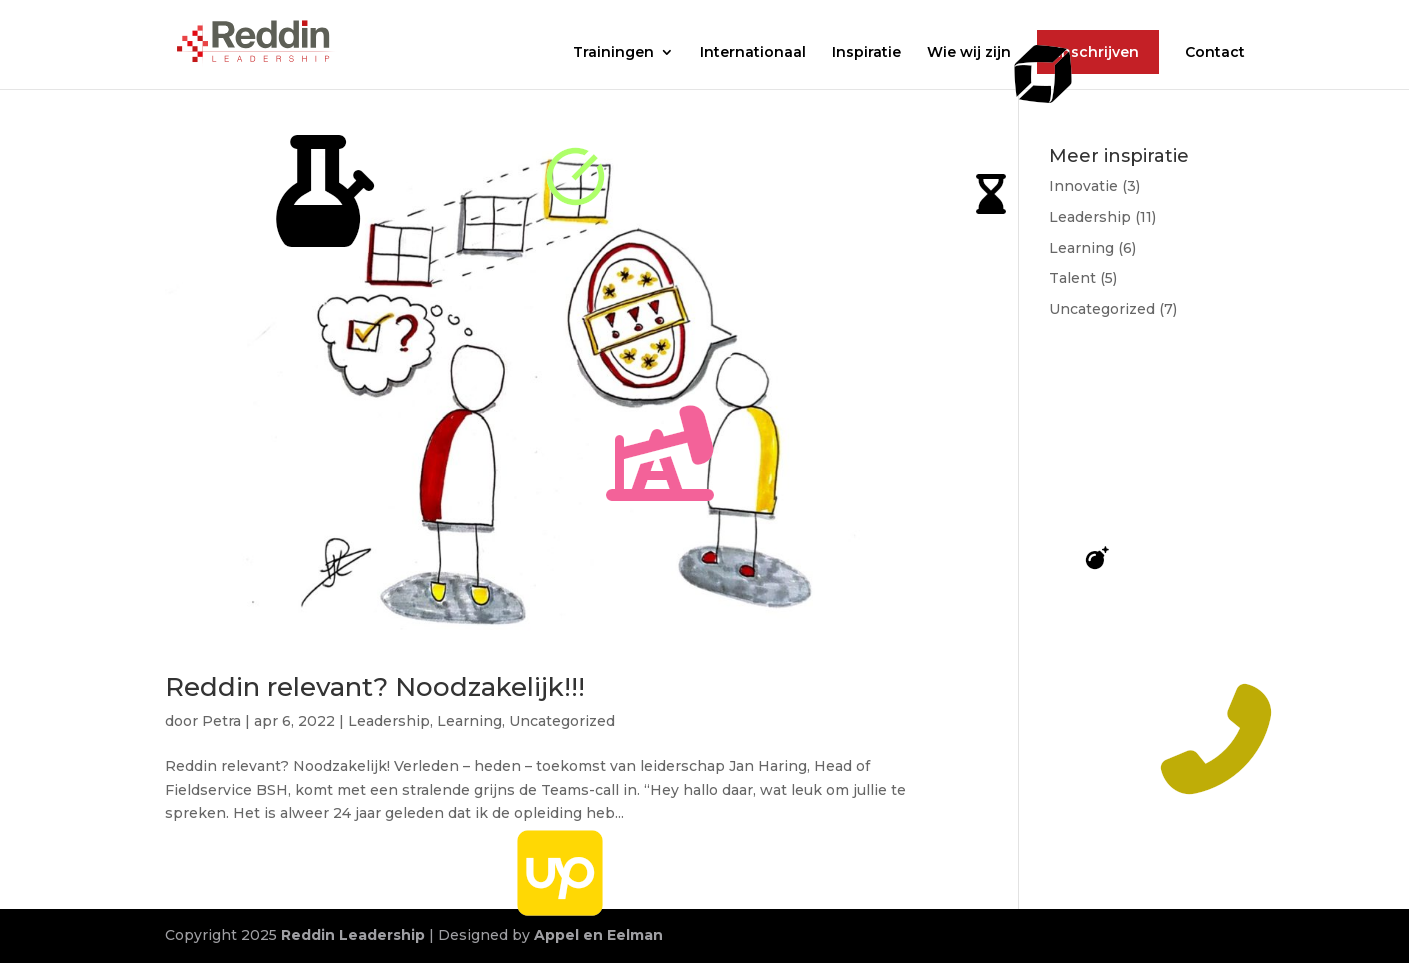 This screenshot has height=963, width=1409. Describe the element at coordinates (1097, 558) in the screenshot. I see `indicates a destructive or irreversible action` at that location.